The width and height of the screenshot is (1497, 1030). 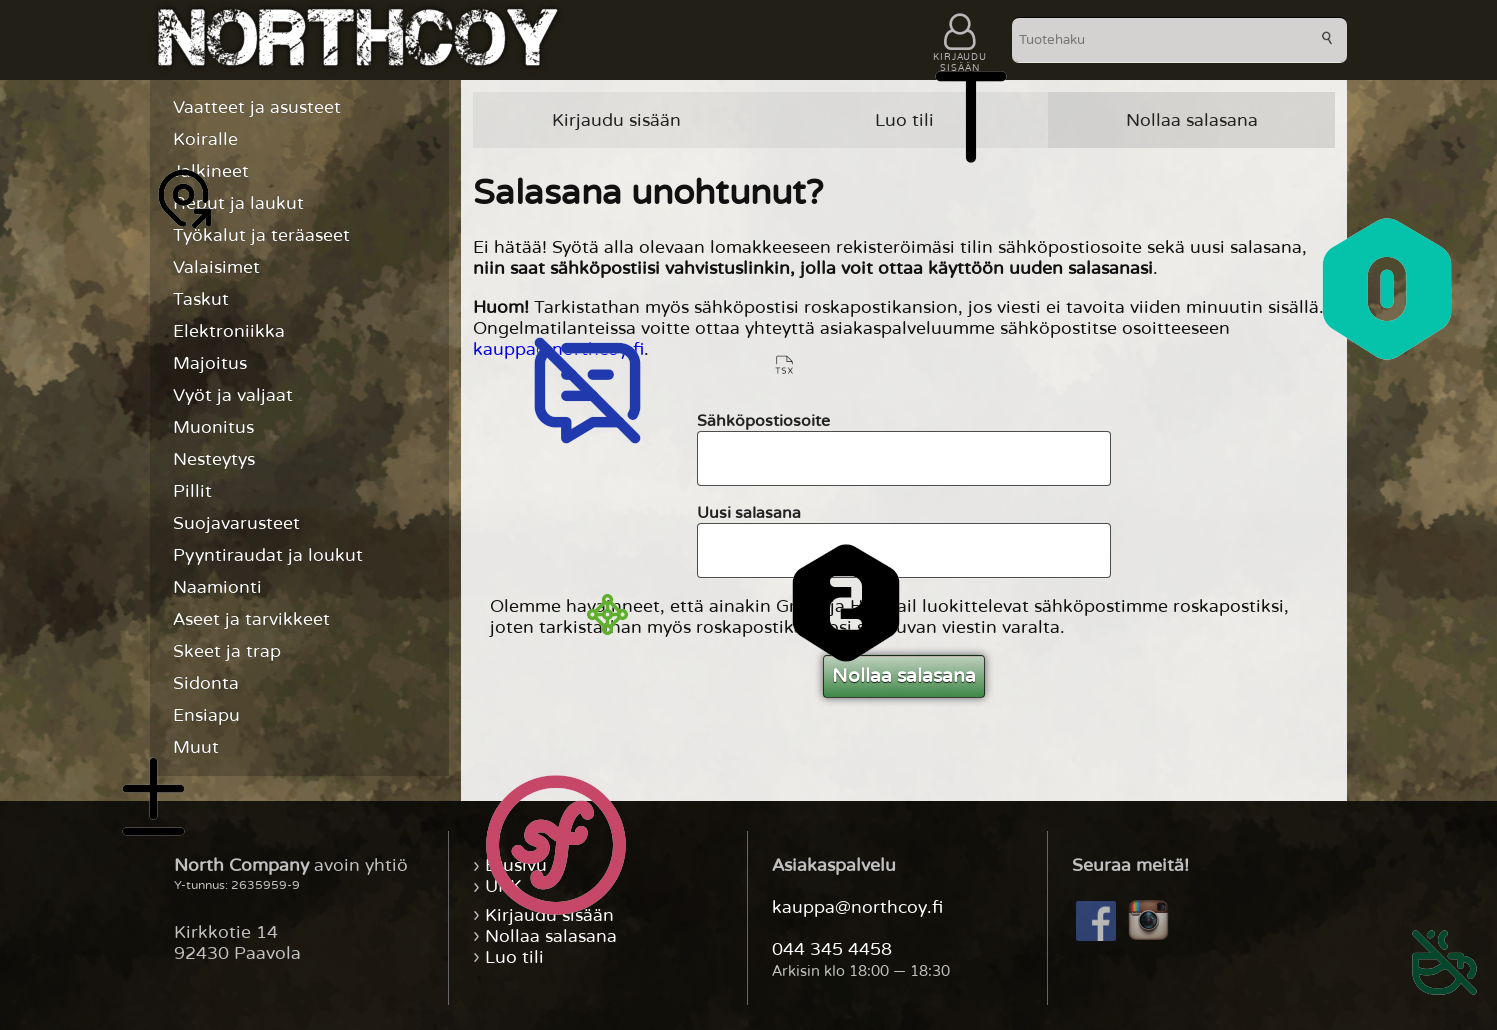 What do you see at coordinates (607, 614) in the screenshot?
I see `view star-ring network topology` at bounding box center [607, 614].